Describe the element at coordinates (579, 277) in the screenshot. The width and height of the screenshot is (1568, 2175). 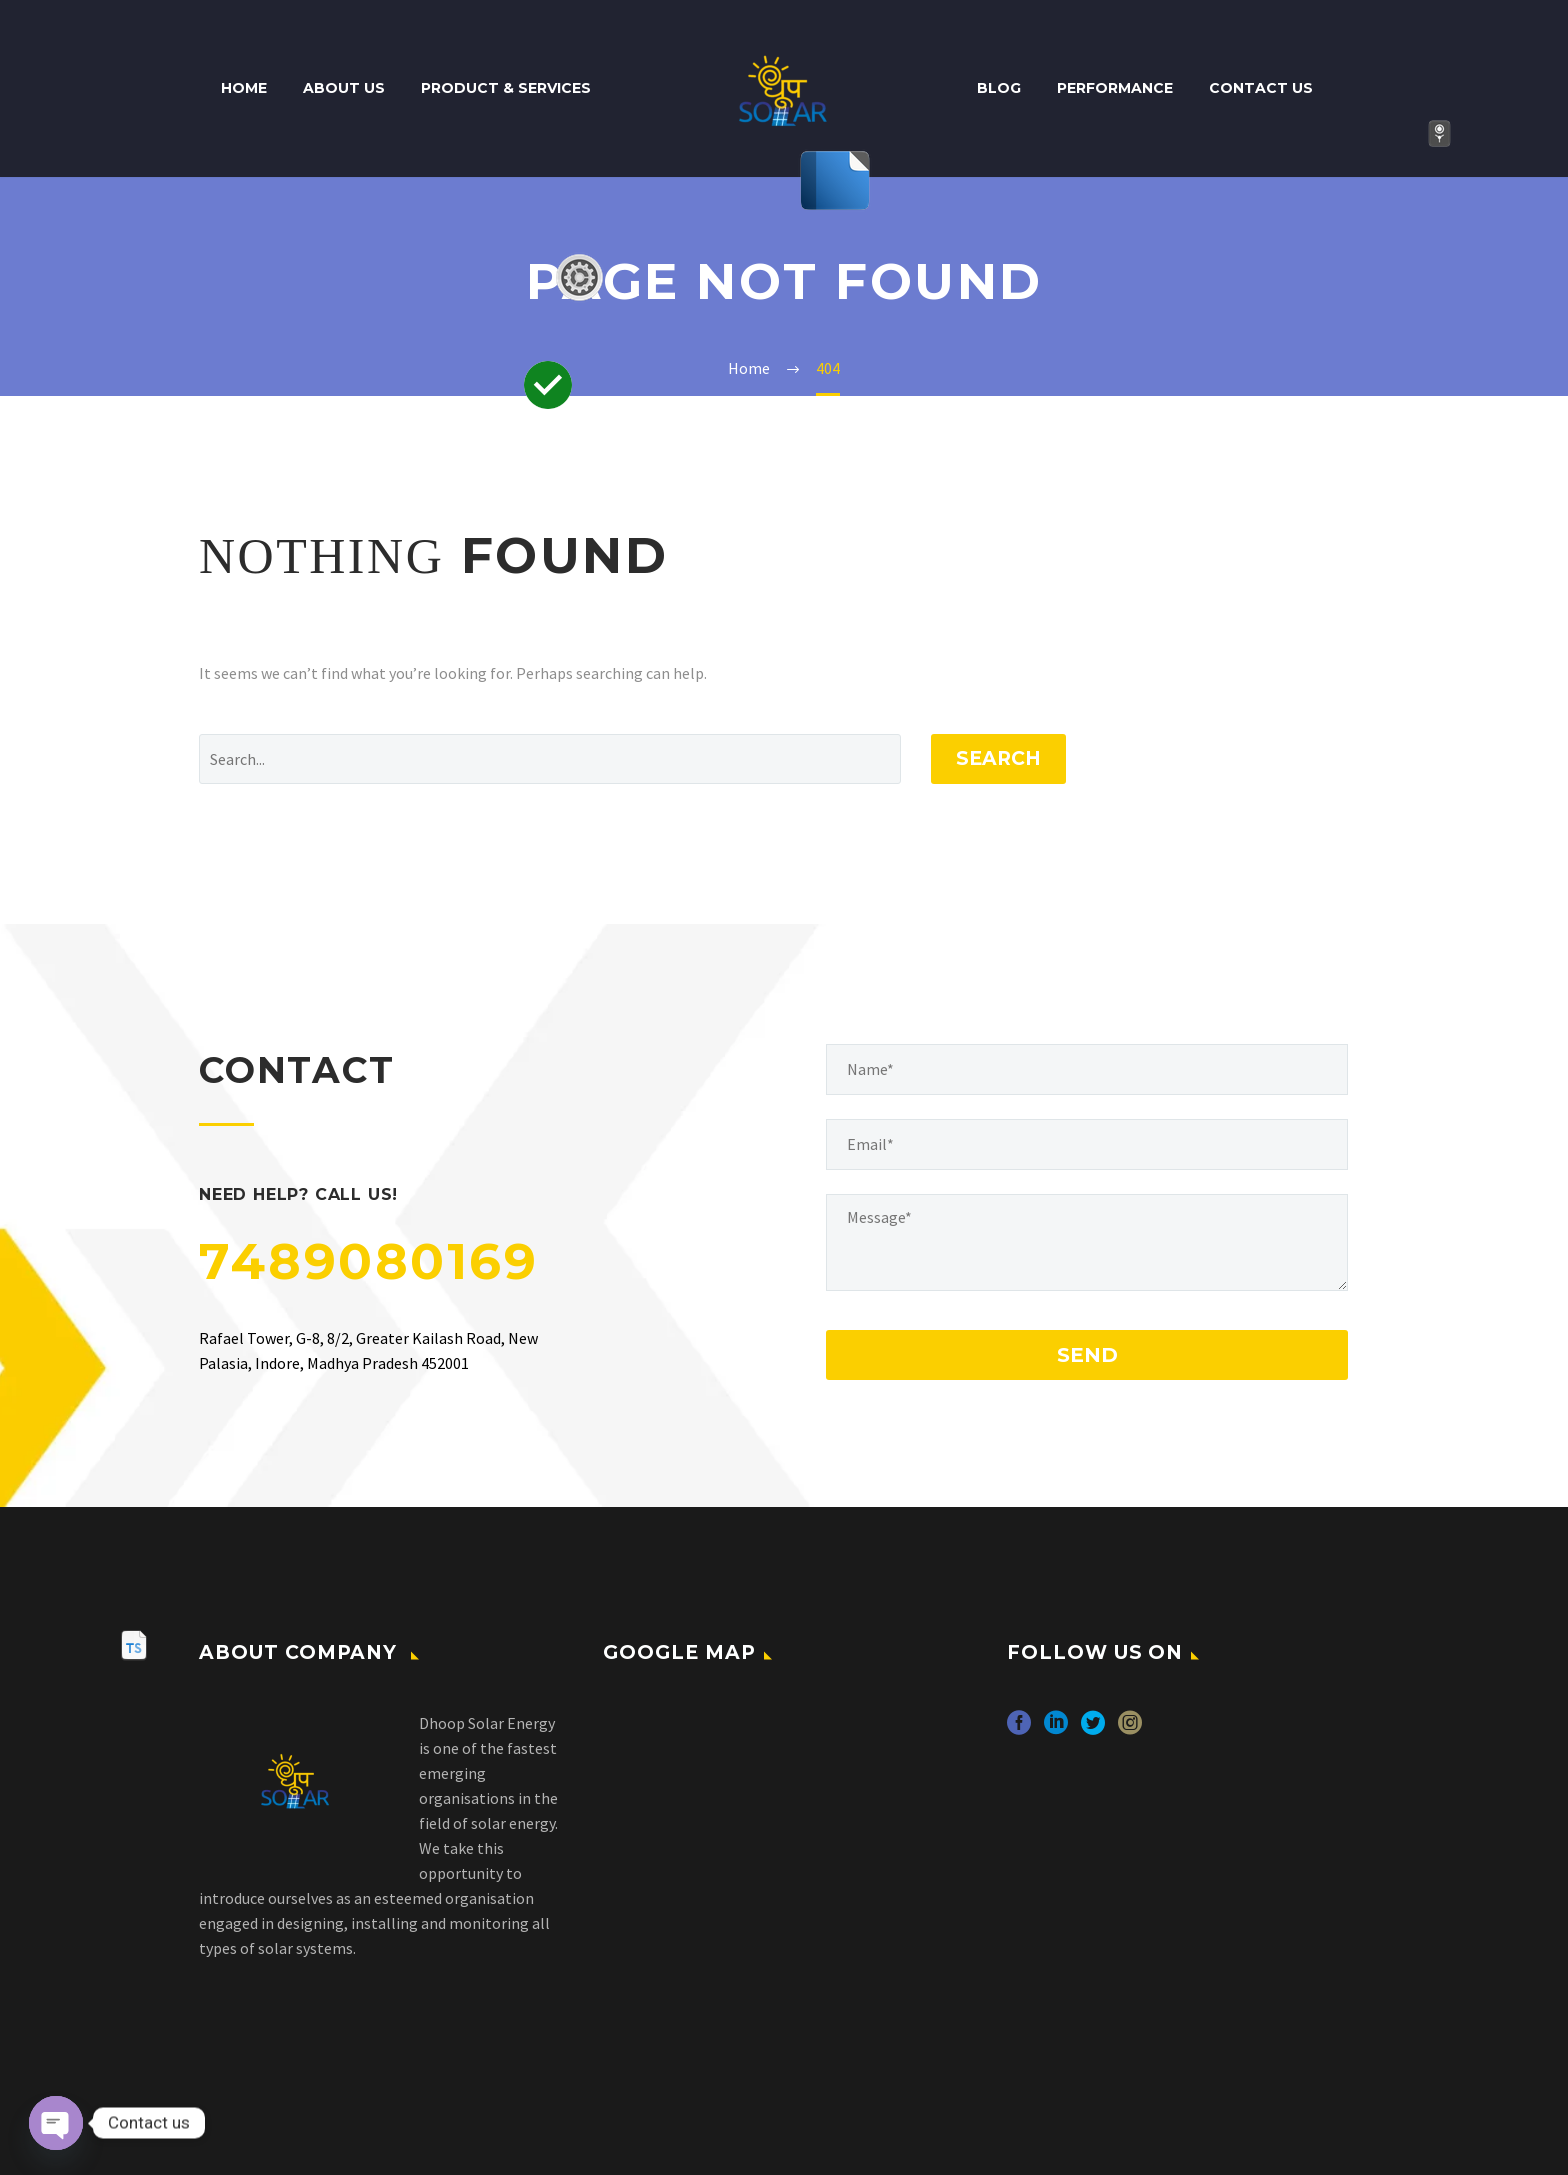
I see `access system or application settings` at that location.